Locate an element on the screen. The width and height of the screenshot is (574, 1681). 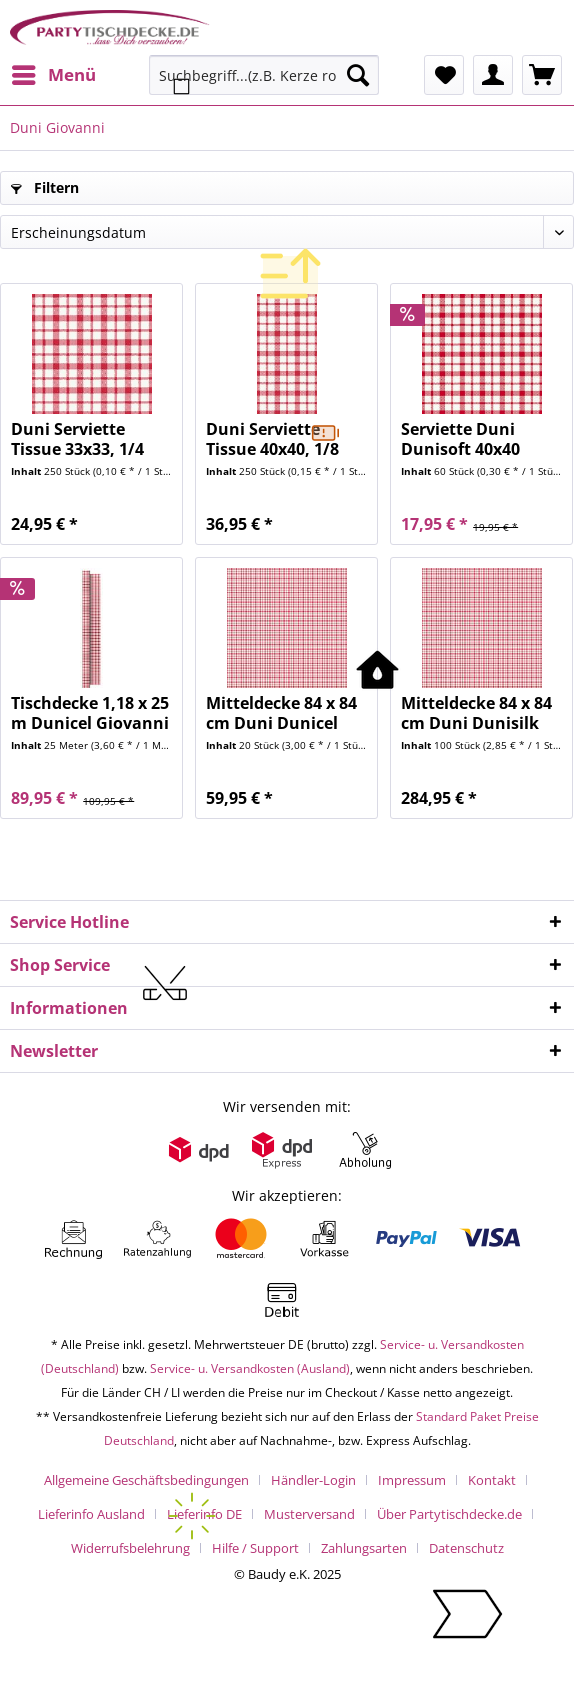
indicates content is loading is located at coordinates (192, 1516).